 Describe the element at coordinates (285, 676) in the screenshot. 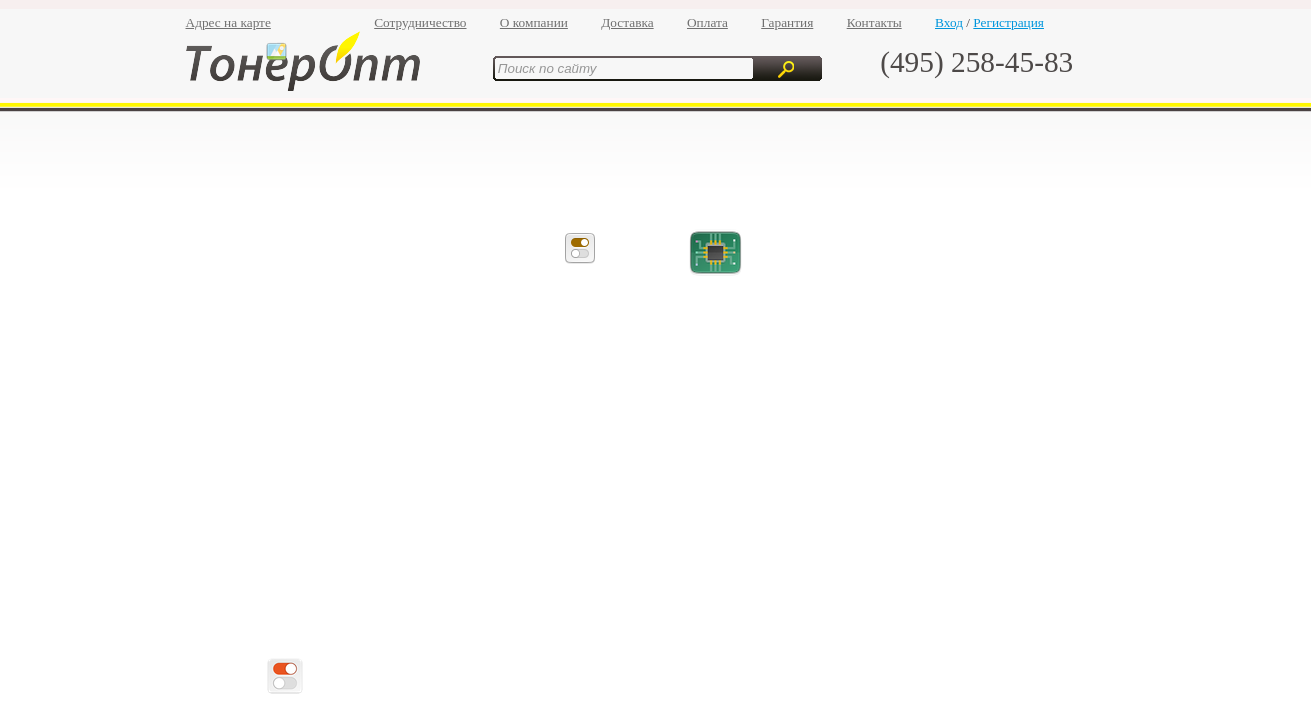

I see `open system settings or preferences` at that location.